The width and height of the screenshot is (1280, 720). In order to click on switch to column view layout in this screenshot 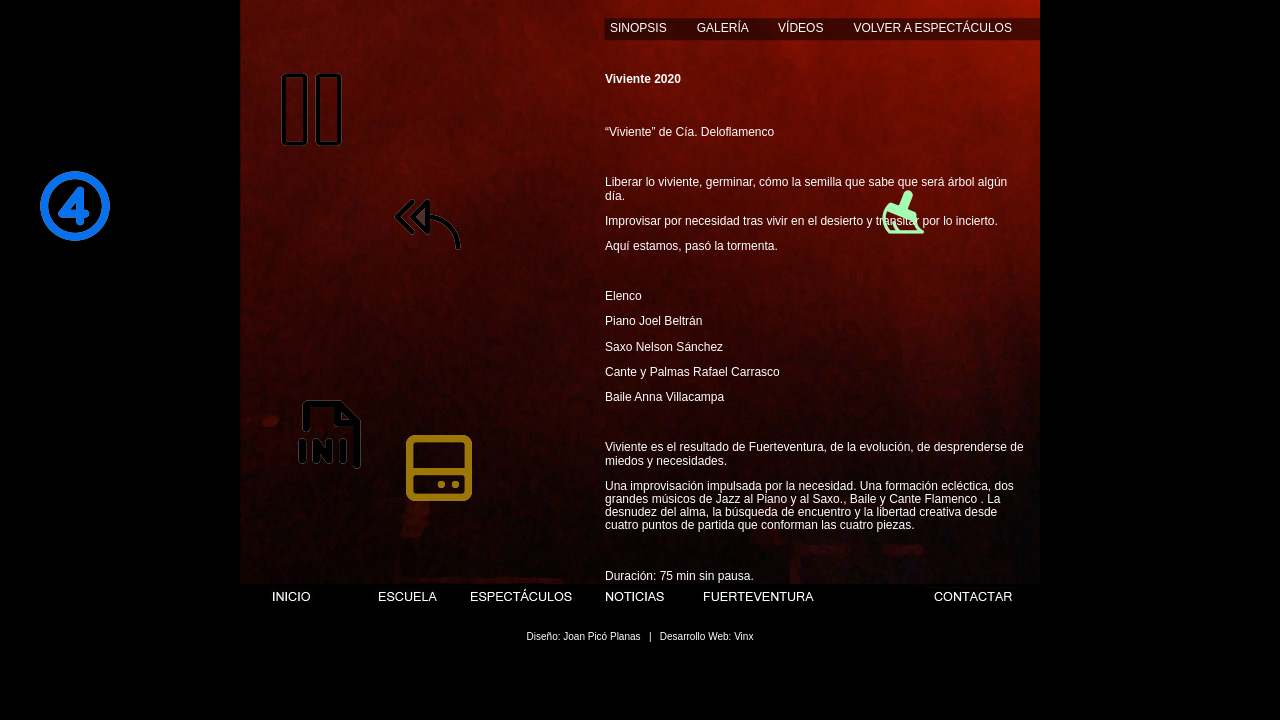, I will do `click(311, 109)`.